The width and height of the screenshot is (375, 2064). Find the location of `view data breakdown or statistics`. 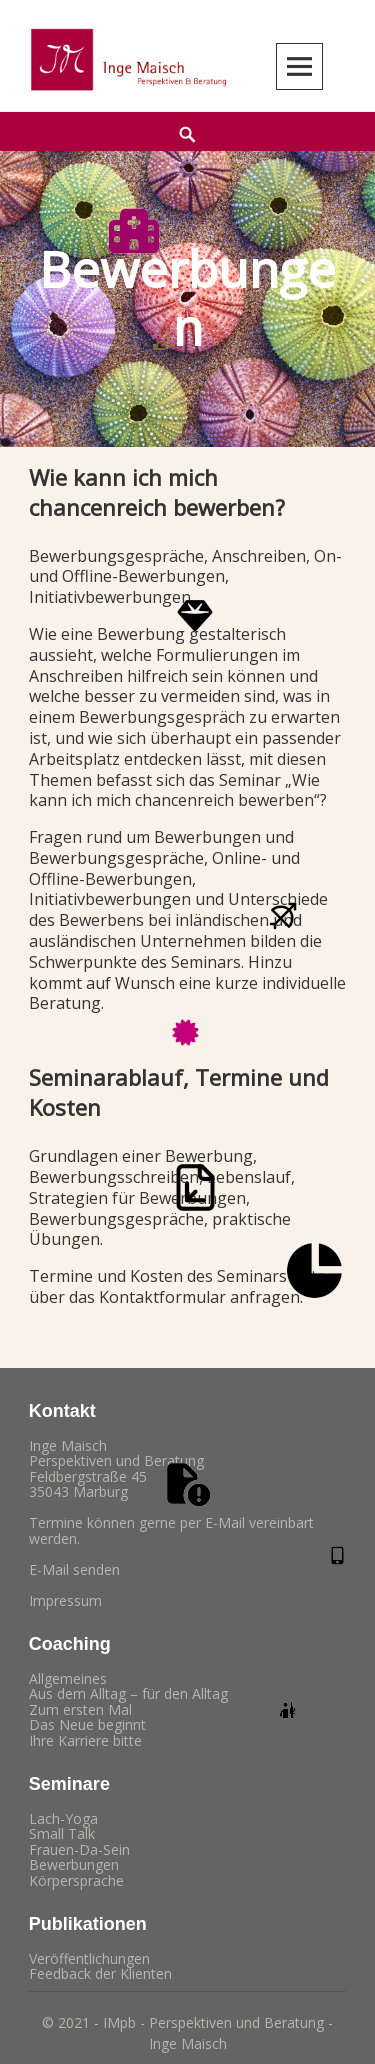

view data breakdown or statistics is located at coordinates (314, 1270).